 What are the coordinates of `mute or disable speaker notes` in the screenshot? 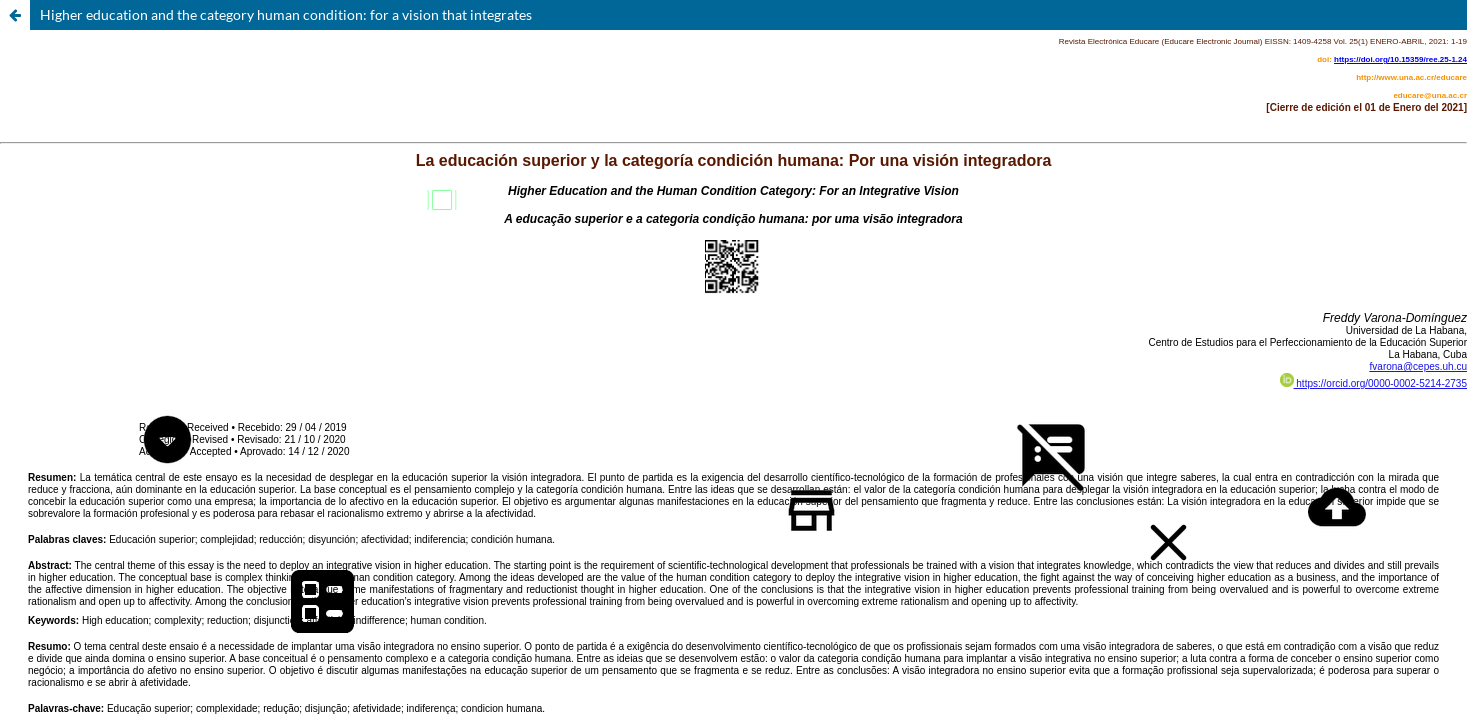 It's located at (1053, 455).